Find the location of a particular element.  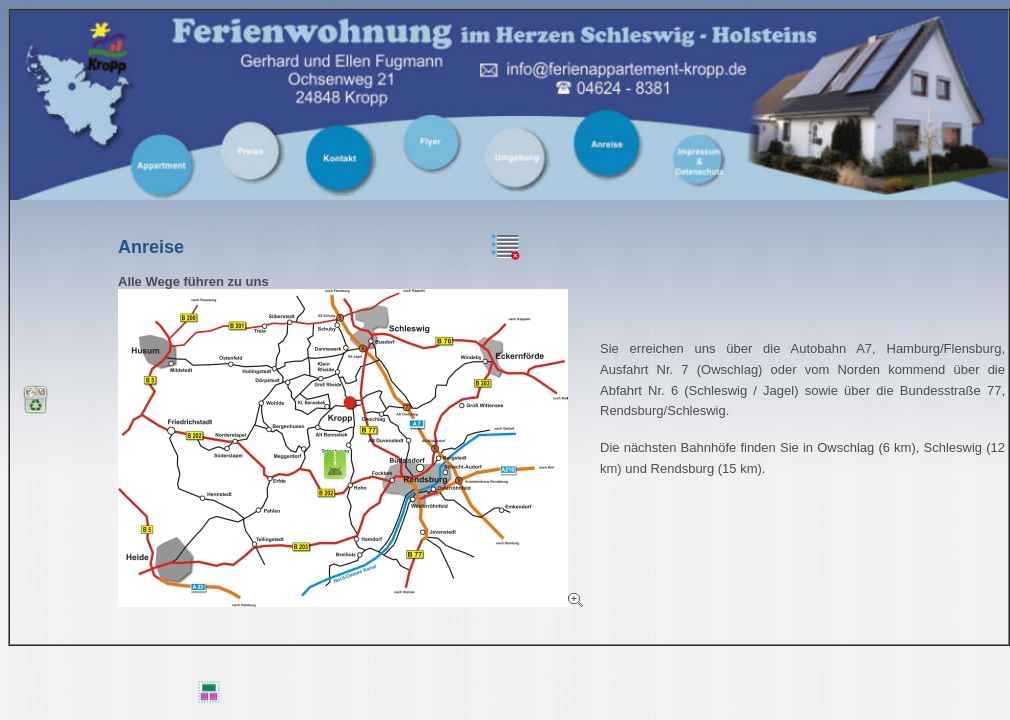

remove an item from the list is located at coordinates (505, 246).